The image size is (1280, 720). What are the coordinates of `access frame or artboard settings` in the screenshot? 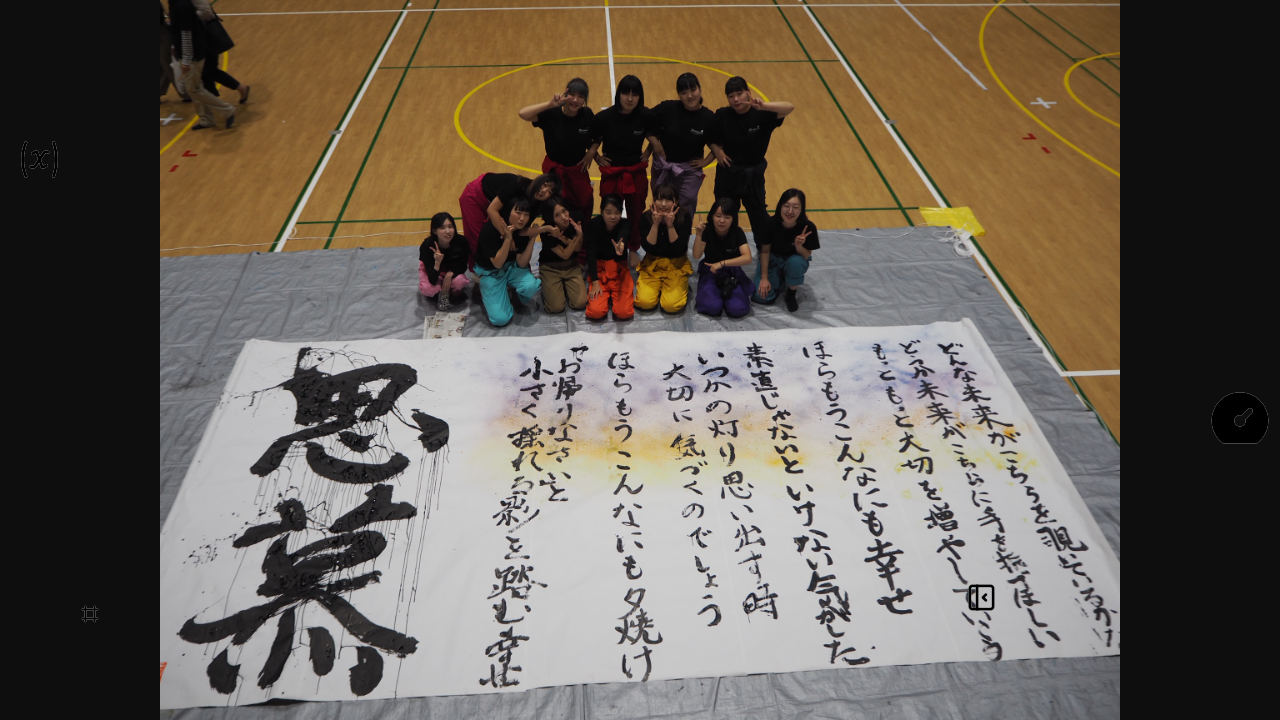 It's located at (90, 614).